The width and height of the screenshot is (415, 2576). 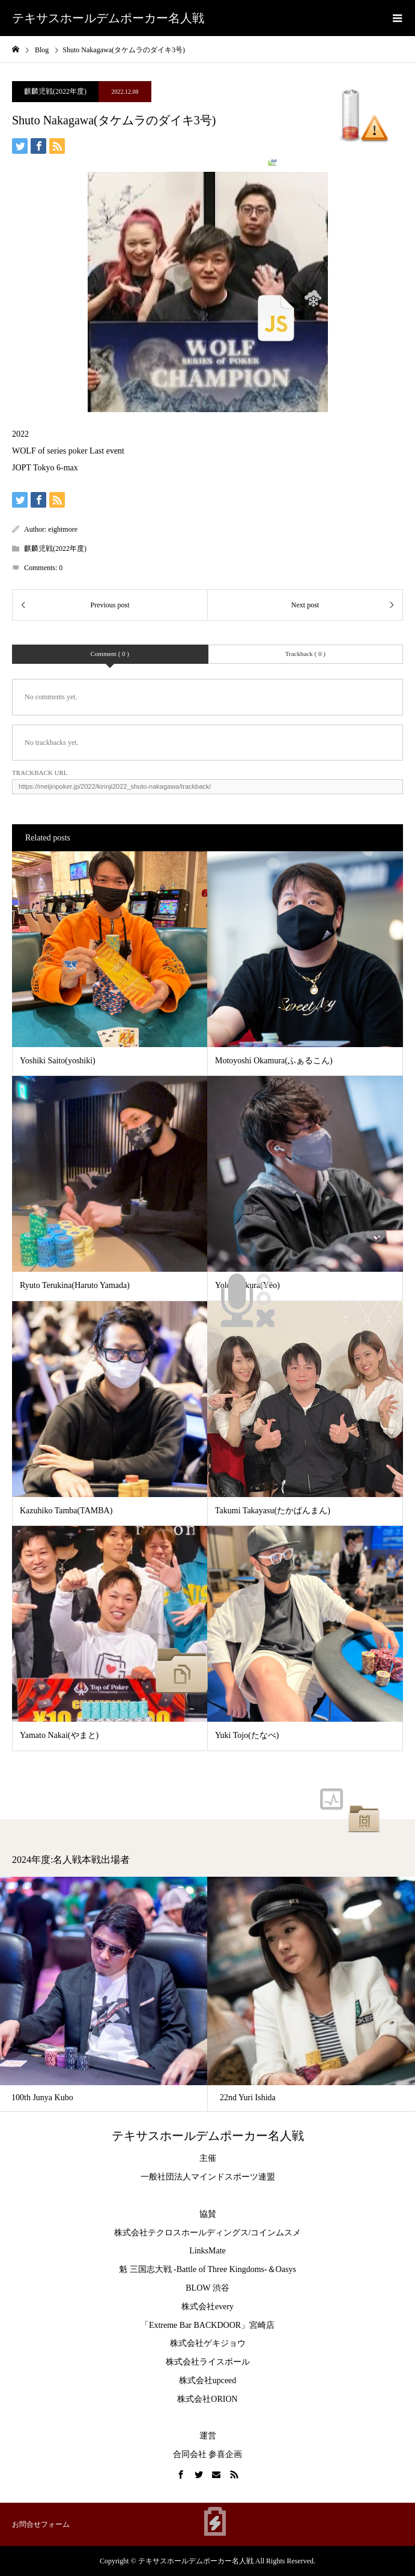 What do you see at coordinates (181, 1673) in the screenshot?
I see `open your documents folder` at bounding box center [181, 1673].